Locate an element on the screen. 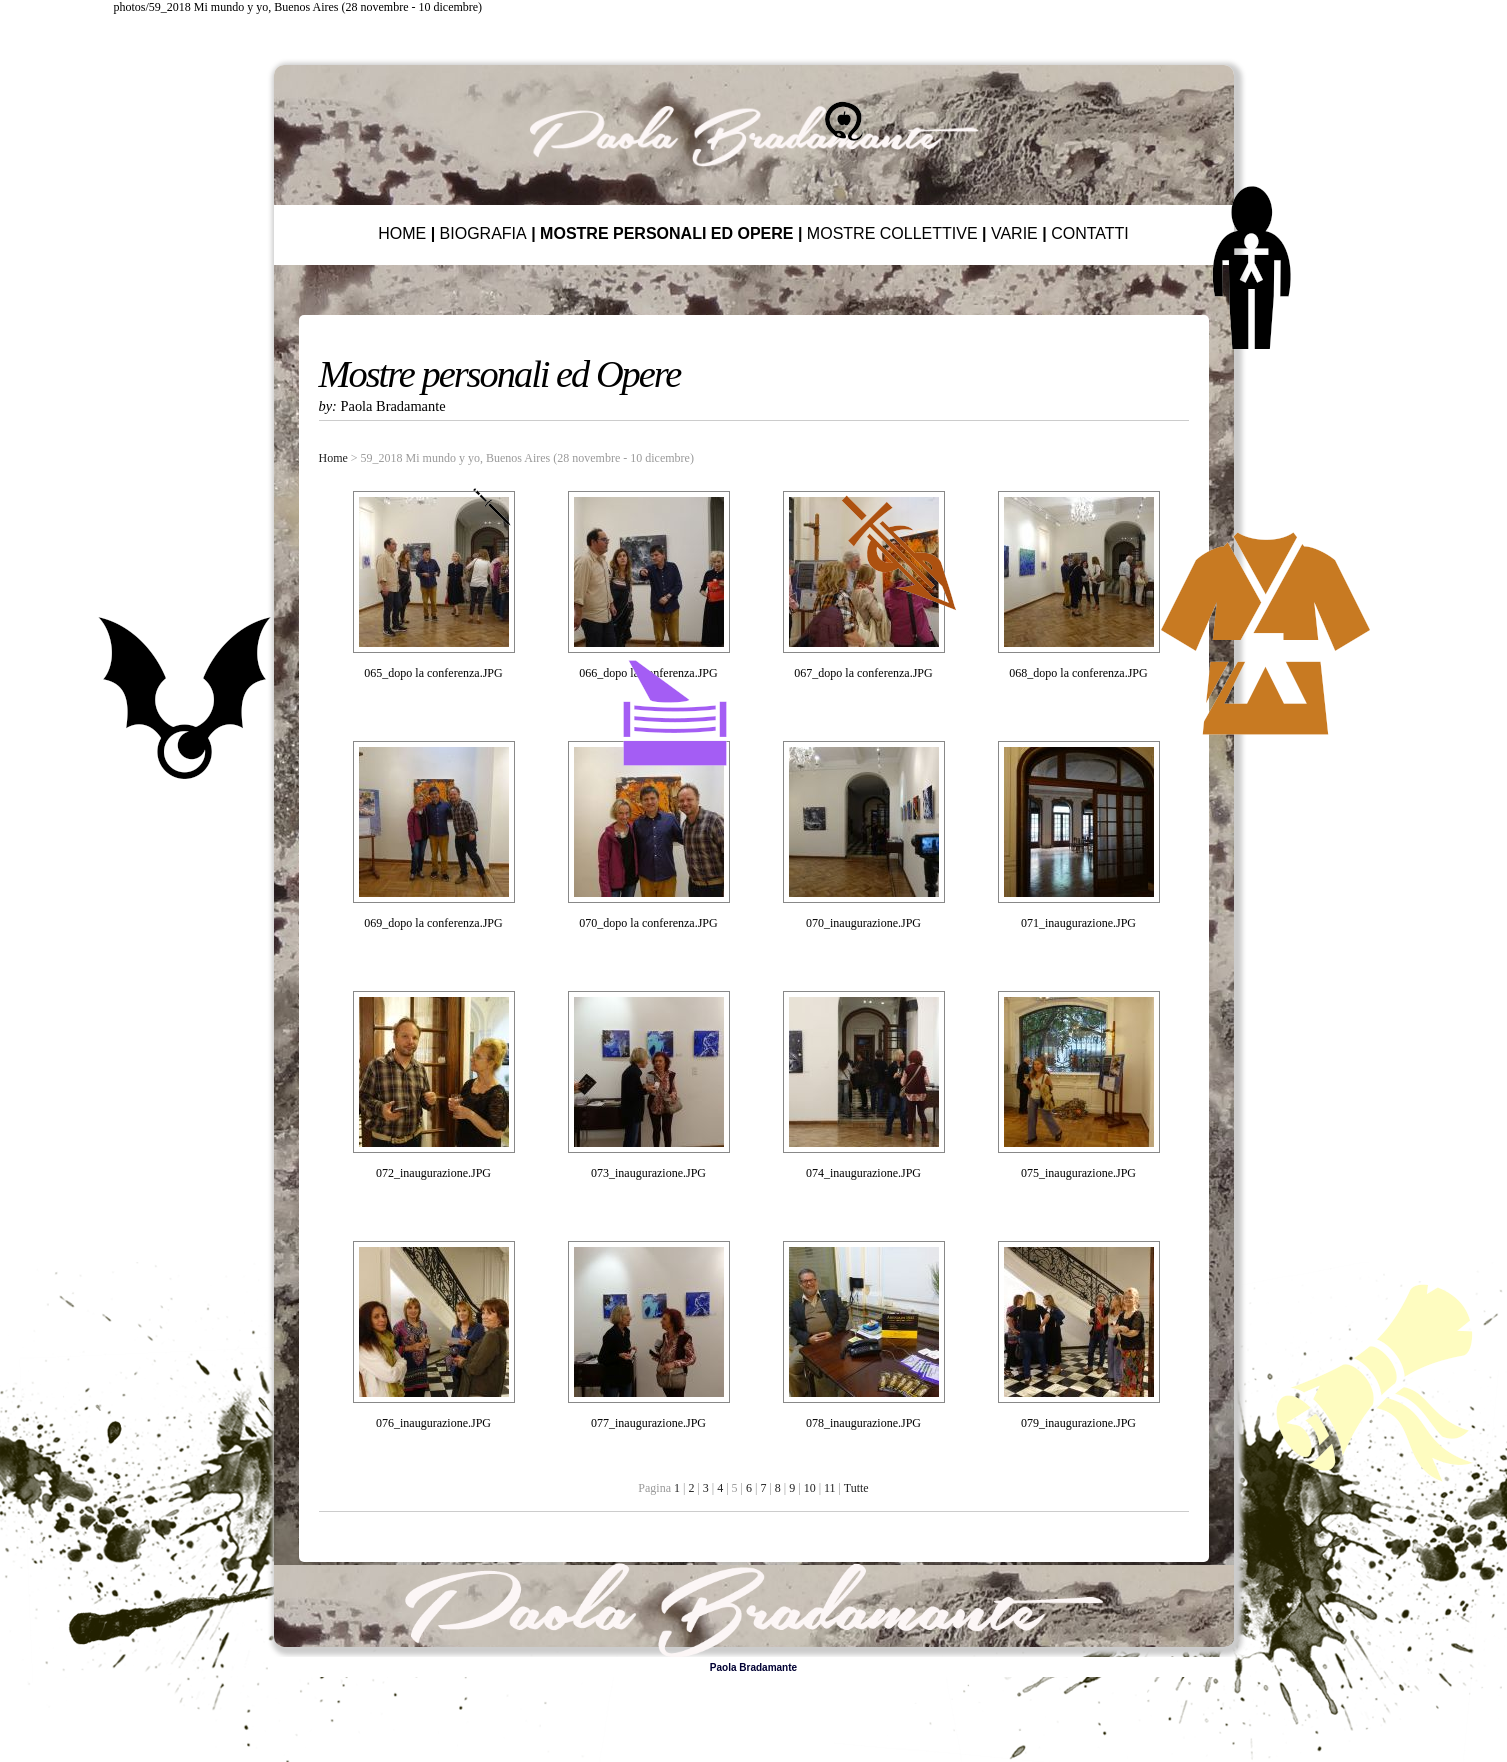 This screenshot has width=1507, height=1762. access meditation or mindfulness features is located at coordinates (1250, 267).